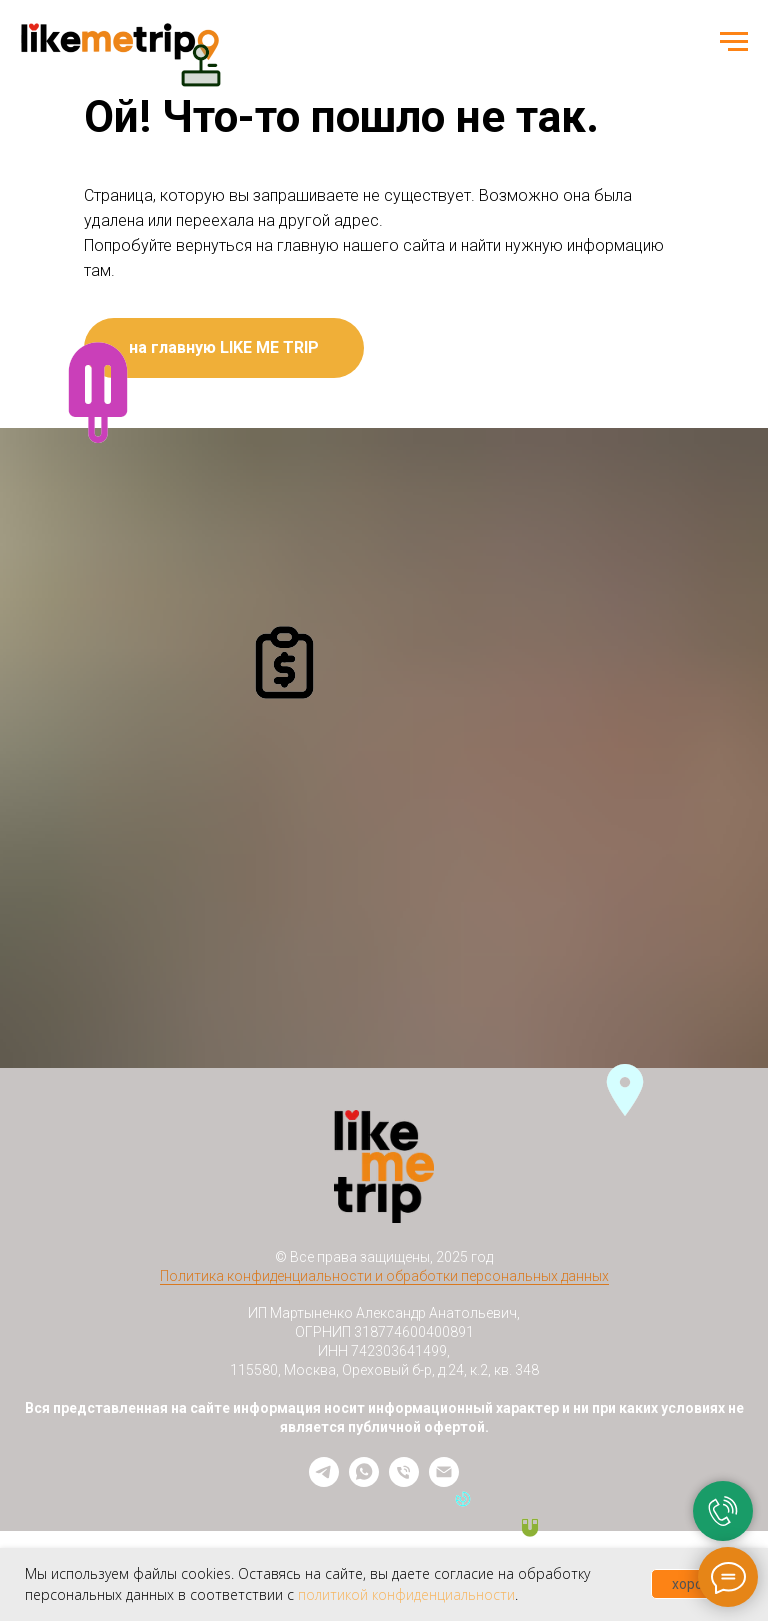 Image resolution: width=768 pixels, height=1621 pixels. Describe the element at coordinates (625, 1090) in the screenshot. I see `view current location on map` at that location.